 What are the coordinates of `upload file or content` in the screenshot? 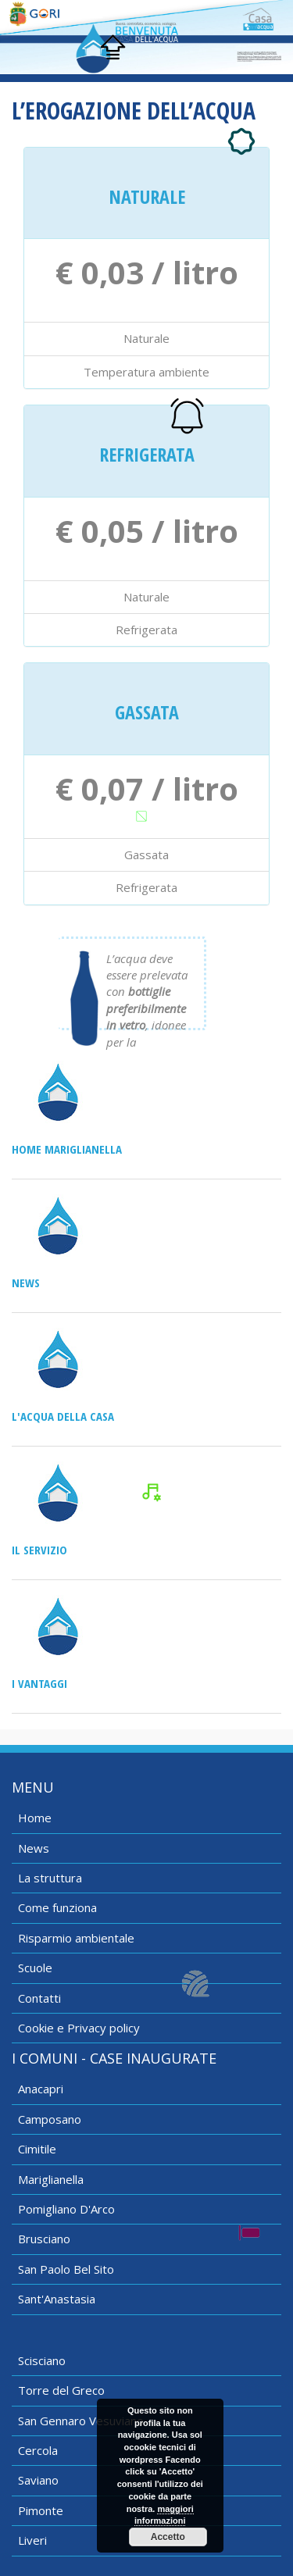 It's located at (113, 48).